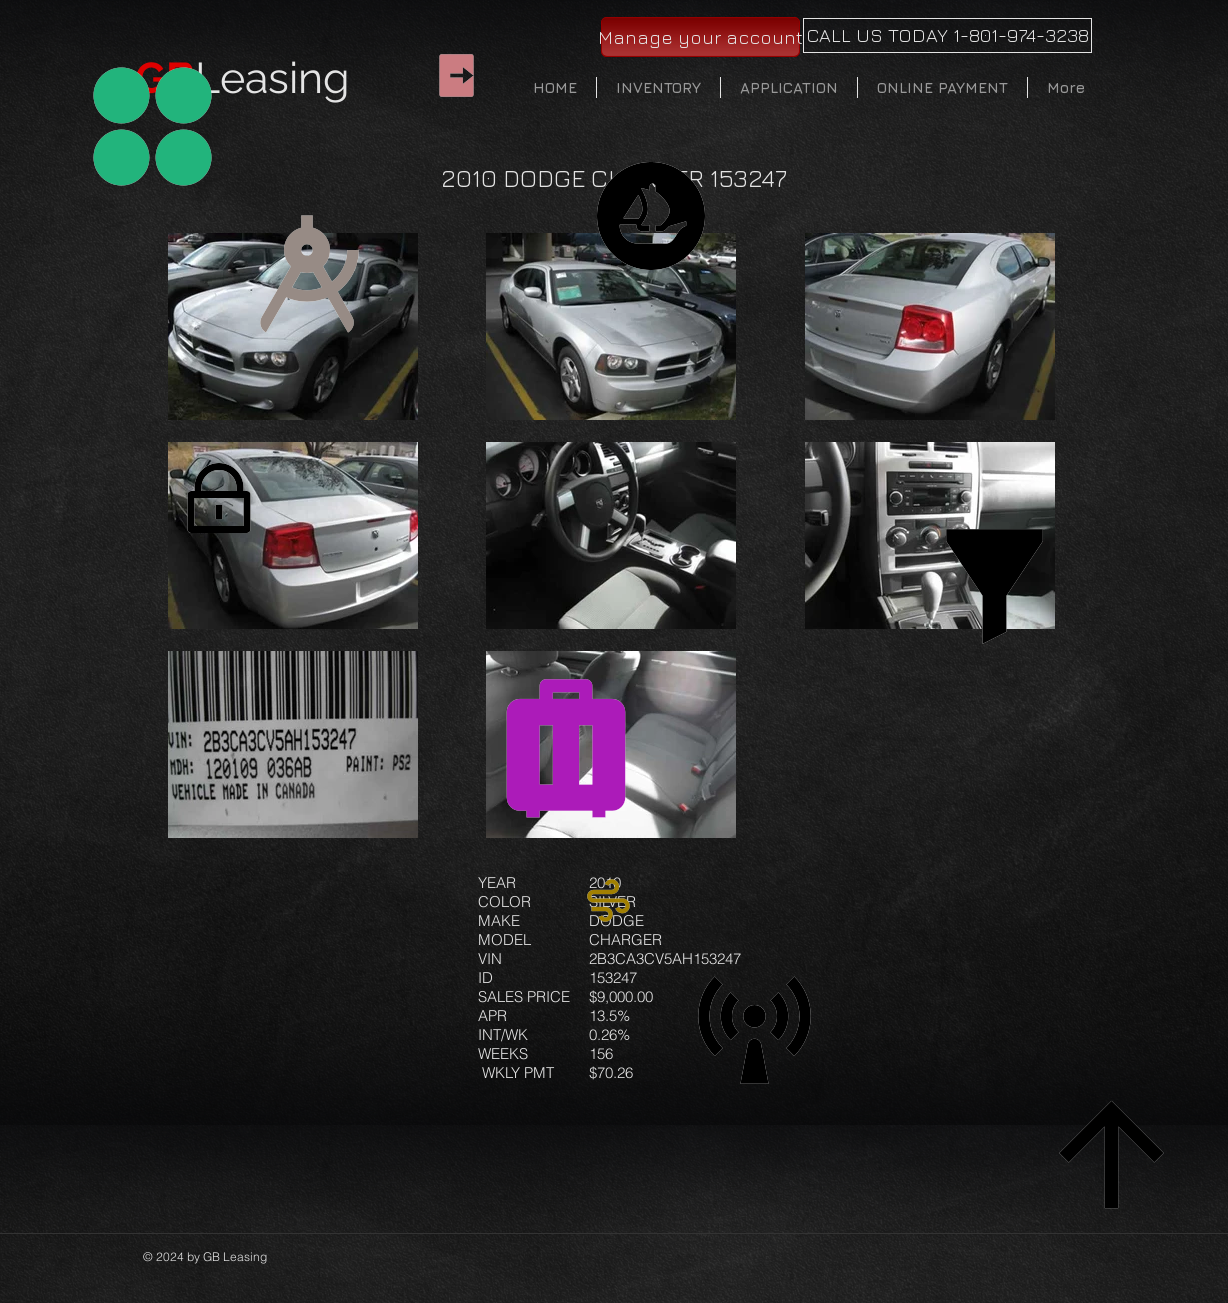 The width and height of the screenshot is (1228, 1303). Describe the element at coordinates (152, 126) in the screenshot. I see `open the app drawer or launcher` at that location.